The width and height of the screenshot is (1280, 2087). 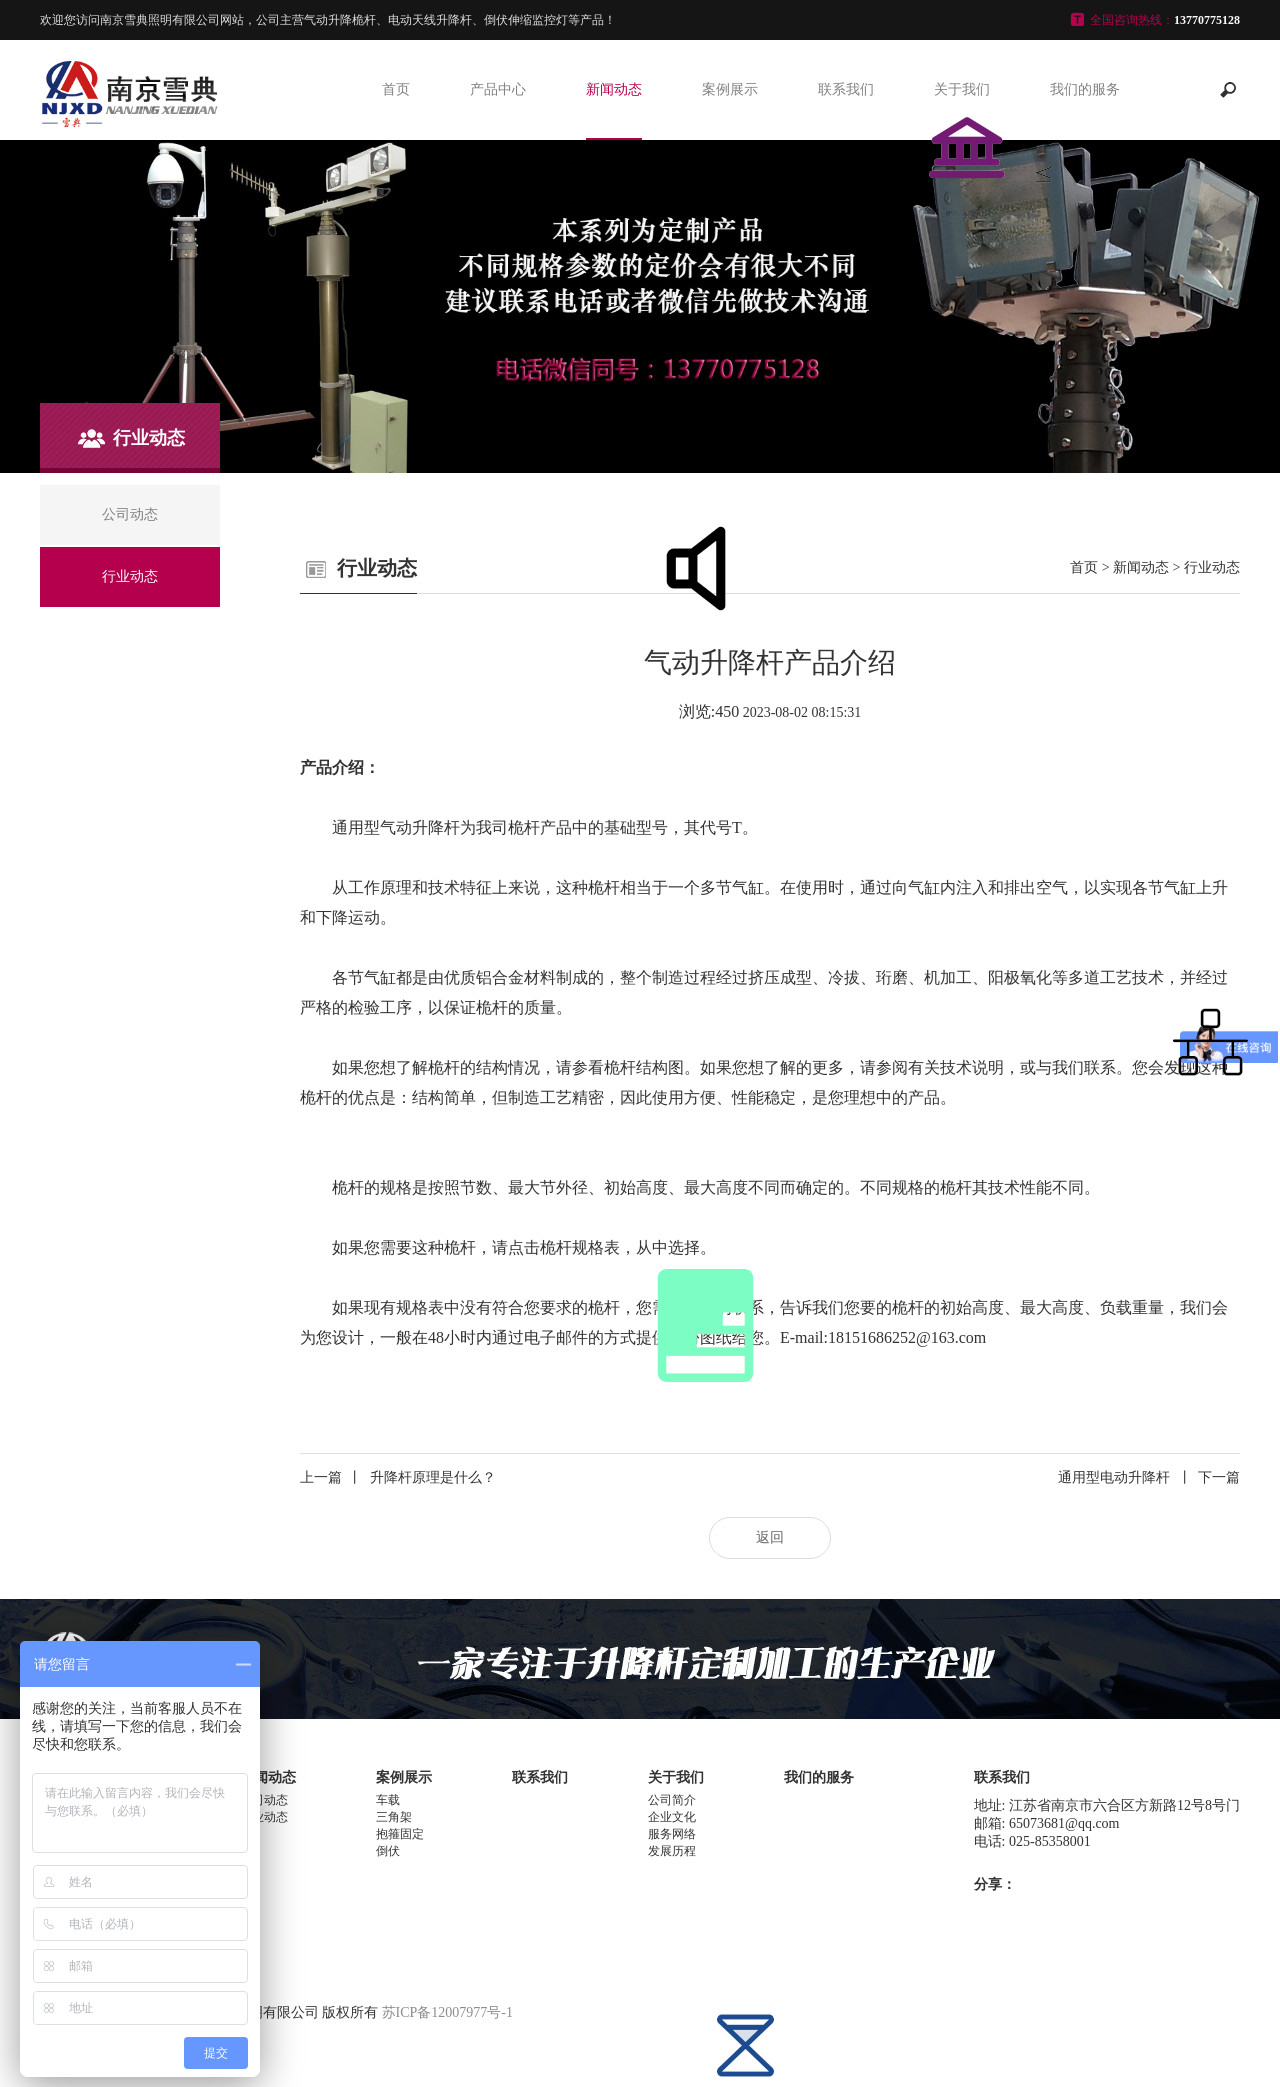 I want to click on view network topology or connections, so click(x=1210, y=1043).